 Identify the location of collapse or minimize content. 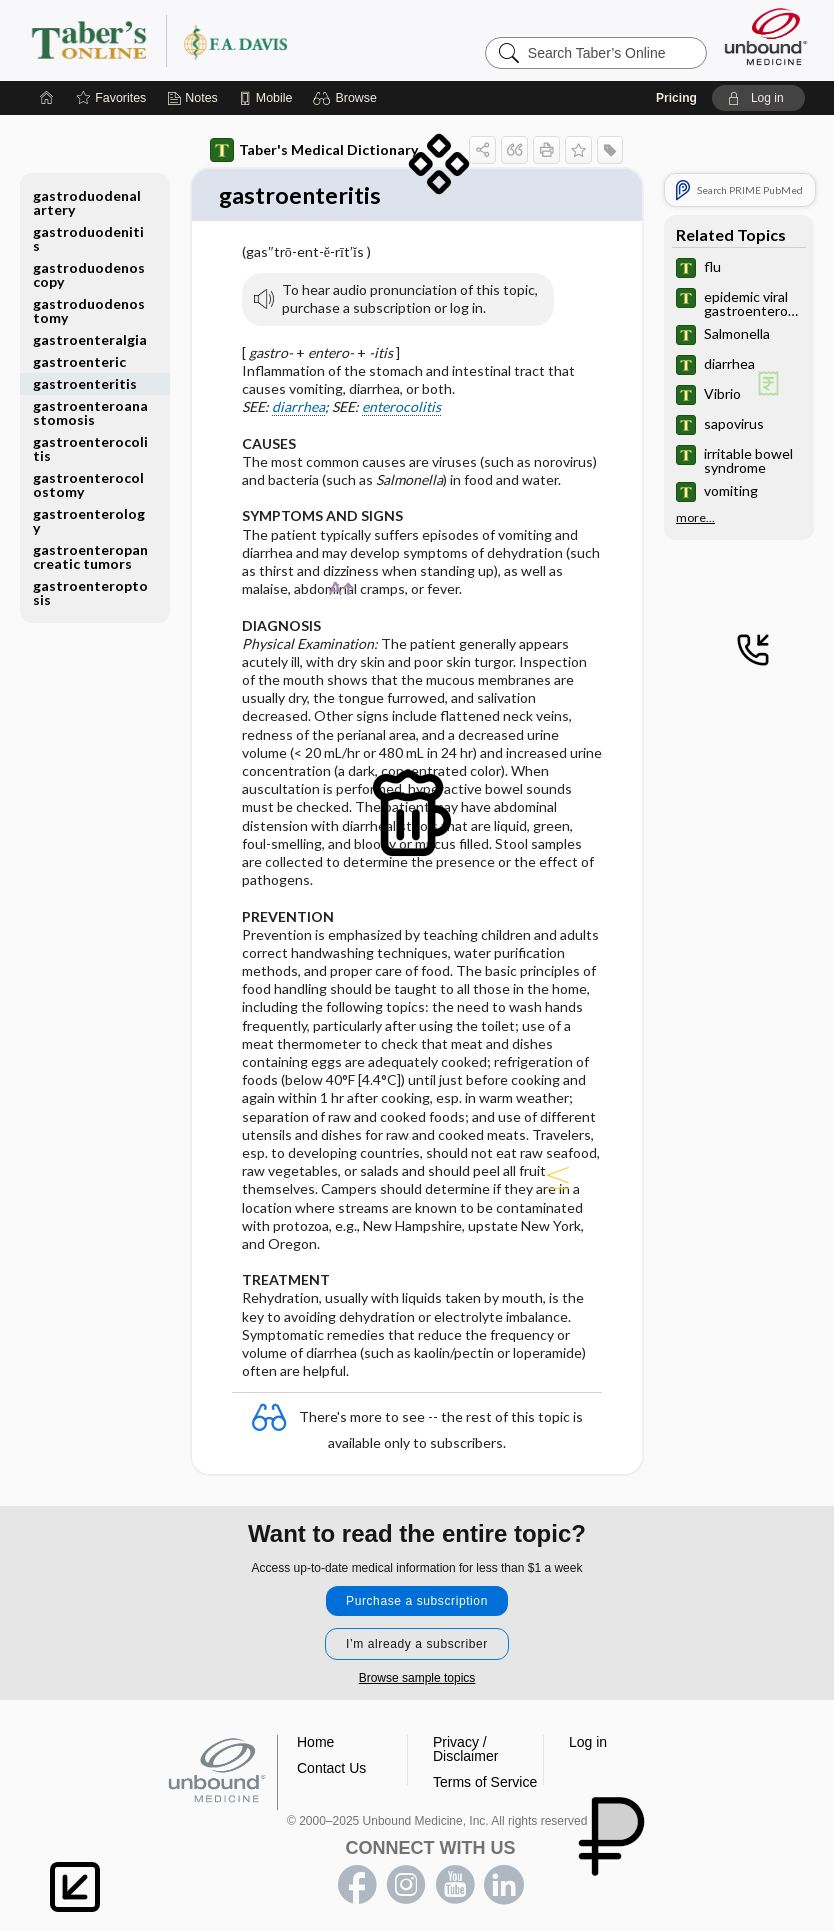
(75, 1887).